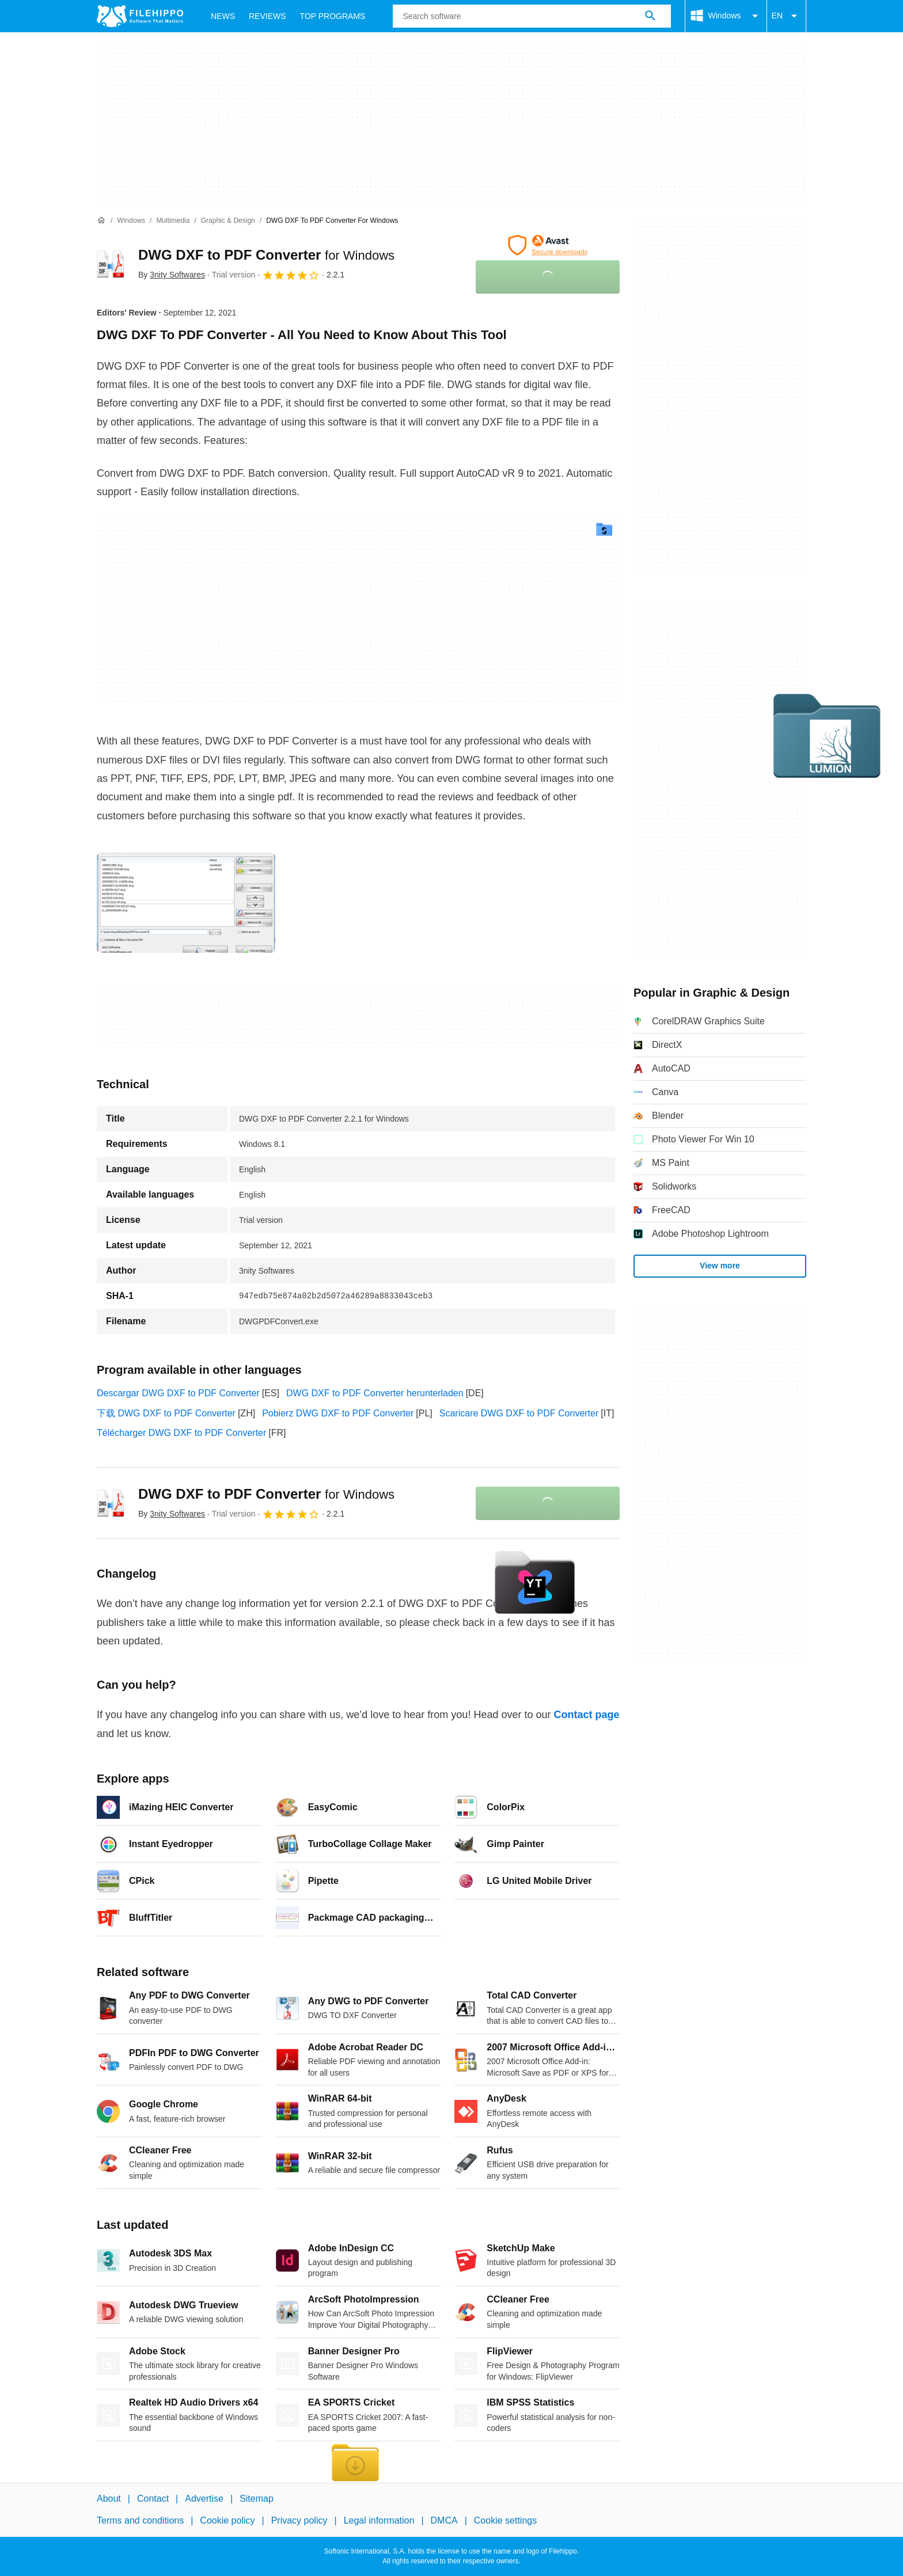 The height and width of the screenshot is (2576, 903). Describe the element at coordinates (826, 739) in the screenshot. I see `open lumion project files folder` at that location.